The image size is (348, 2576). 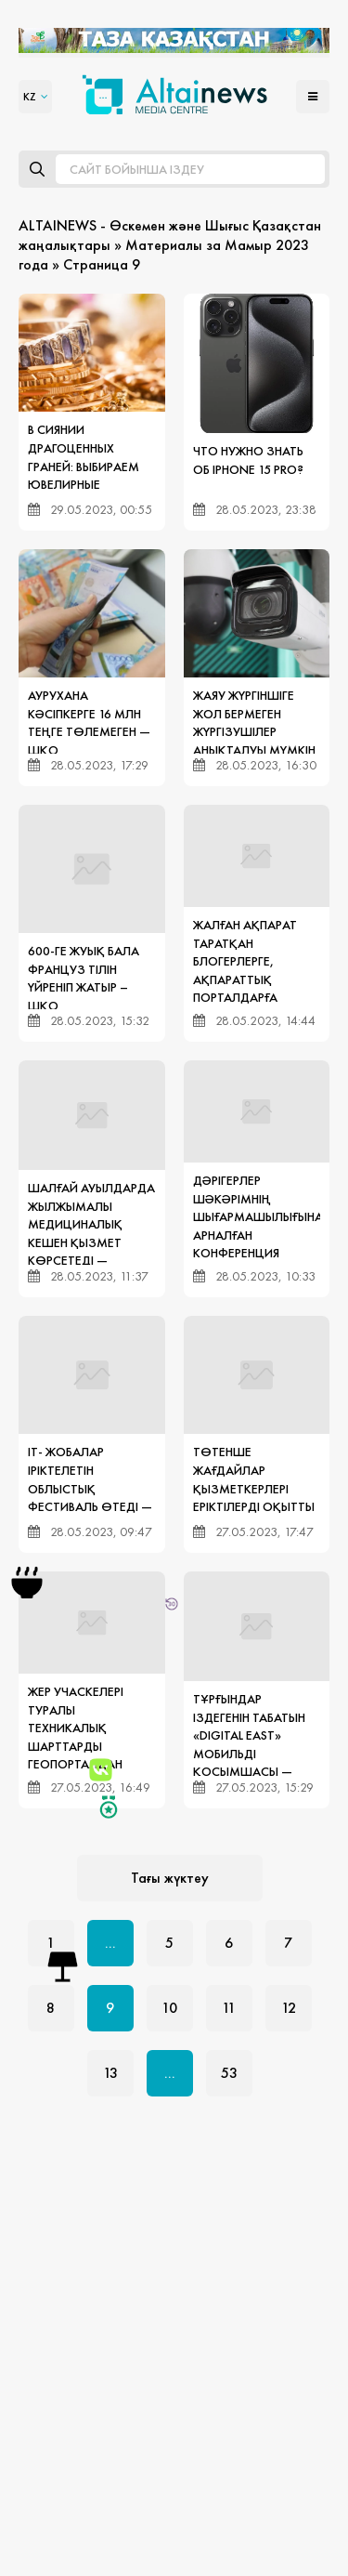 What do you see at coordinates (172, 1604) in the screenshot?
I see `rewind 30 seconds` at bounding box center [172, 1604].